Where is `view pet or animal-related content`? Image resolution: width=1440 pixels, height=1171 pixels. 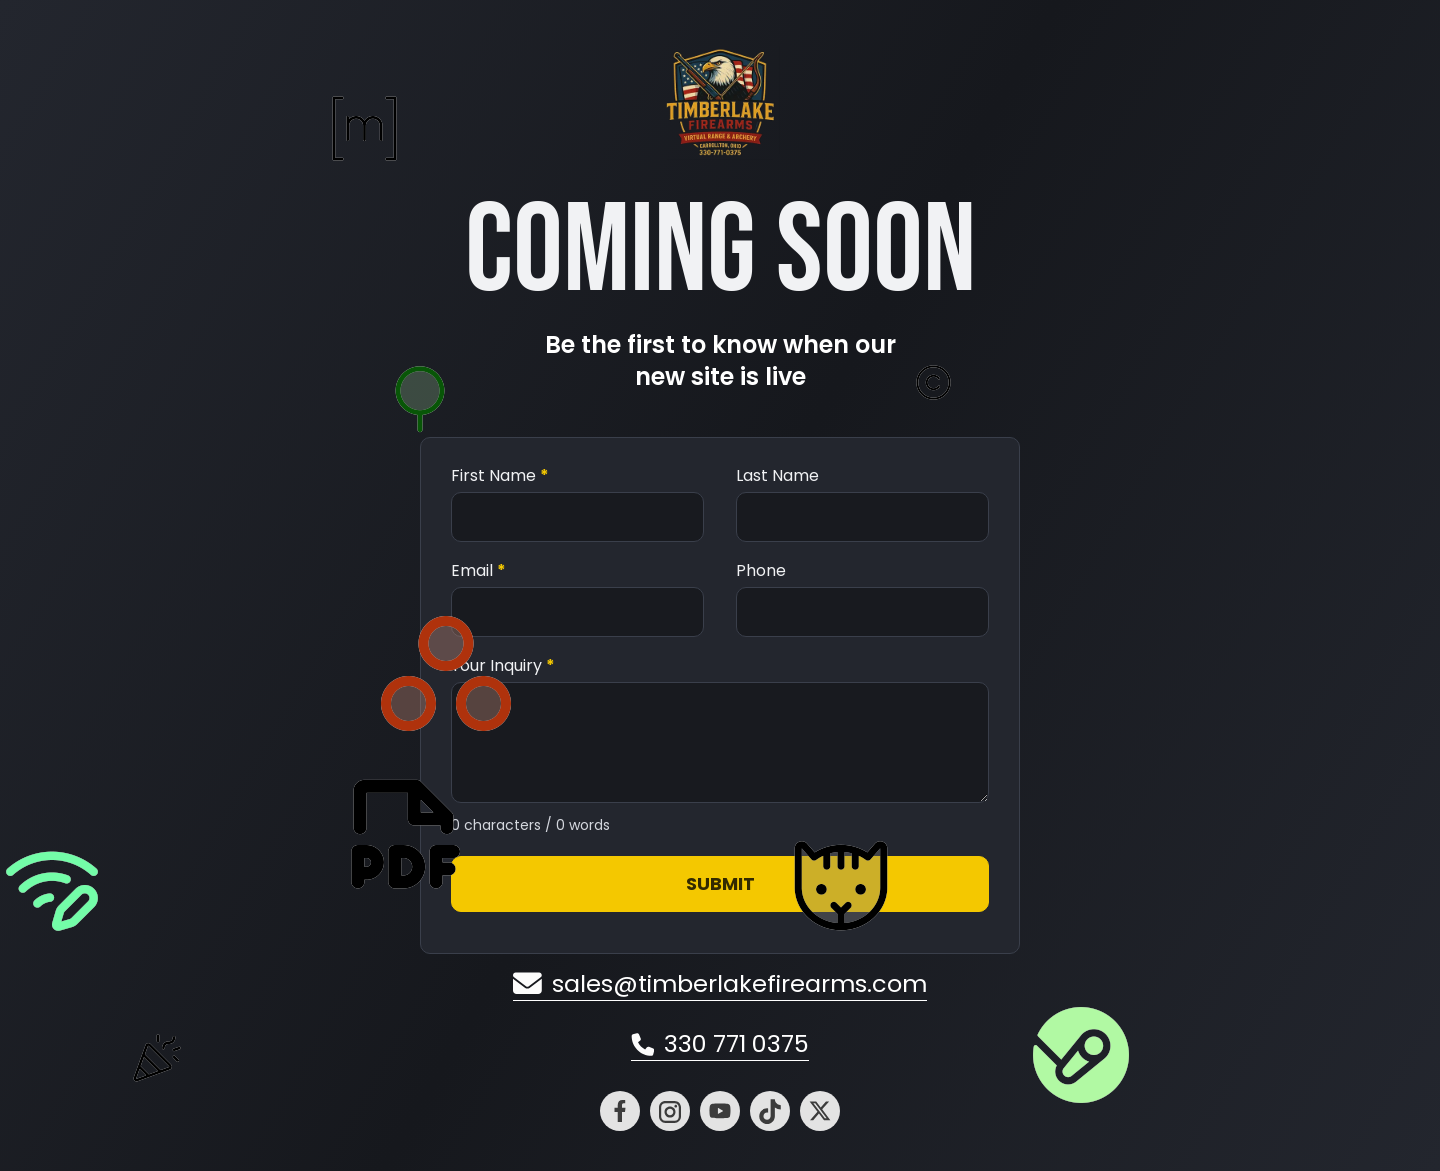 view pet or animal-related content is located at coordinates (841, 884).